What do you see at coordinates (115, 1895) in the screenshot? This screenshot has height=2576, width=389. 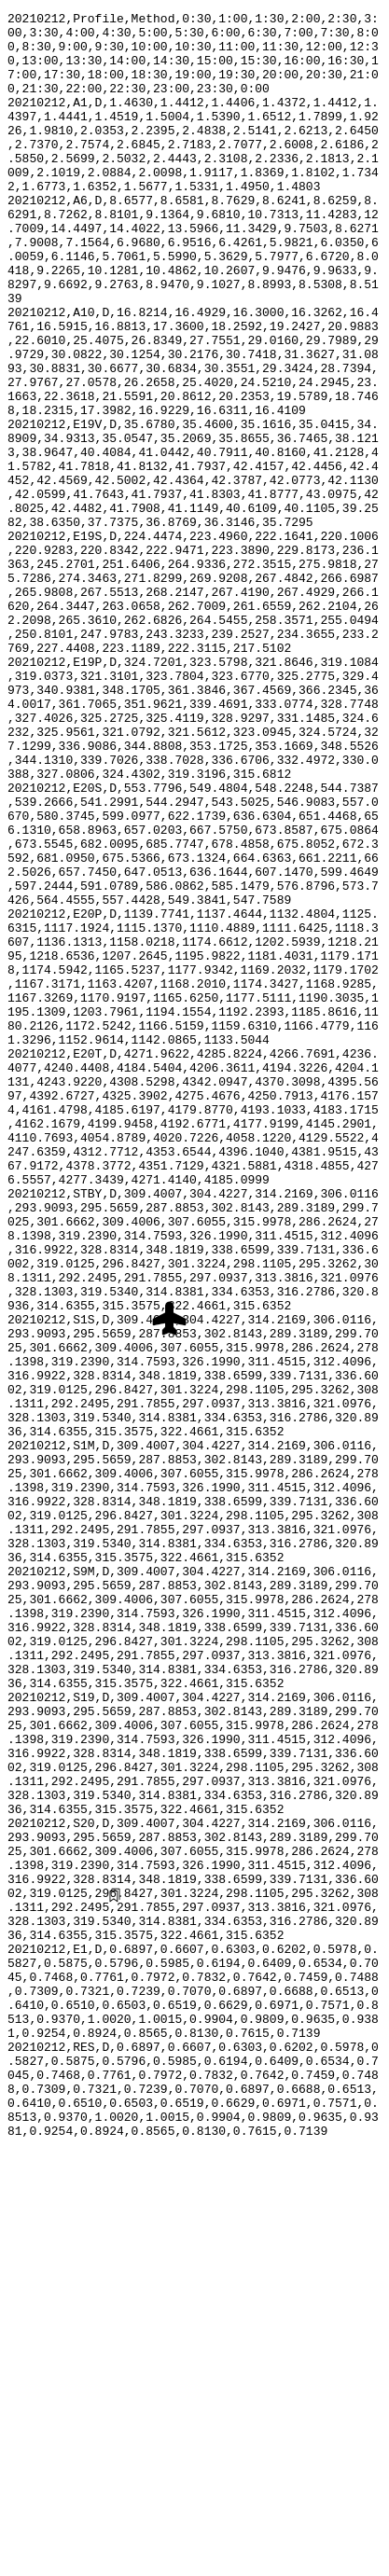 I see `view saved bookmarks` at bounding box center [115, 1895].